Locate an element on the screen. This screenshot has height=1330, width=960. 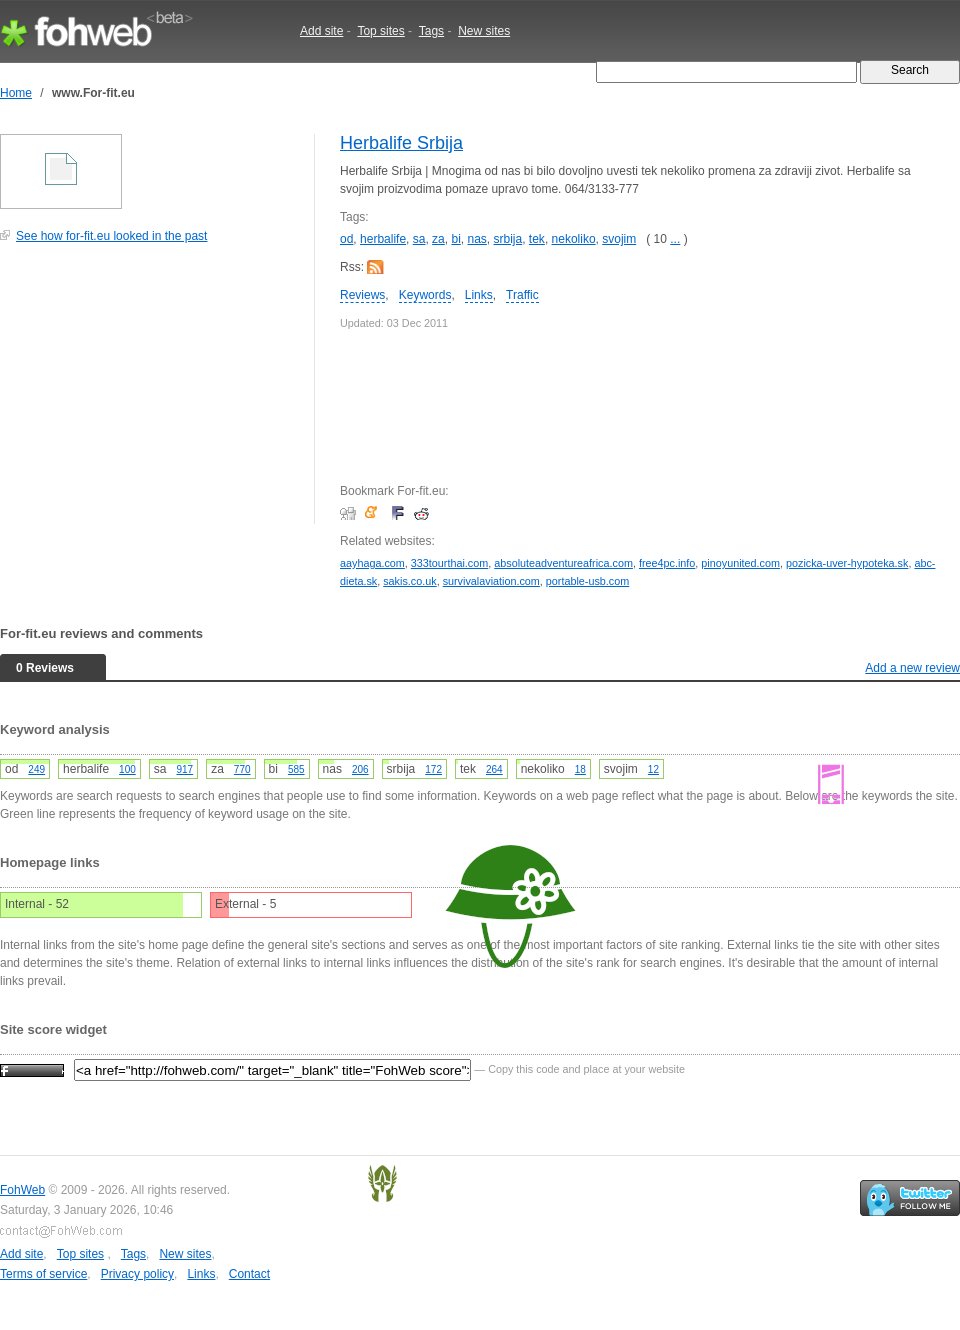
execute or delete an item permanently is located at coordinates (830, 784).